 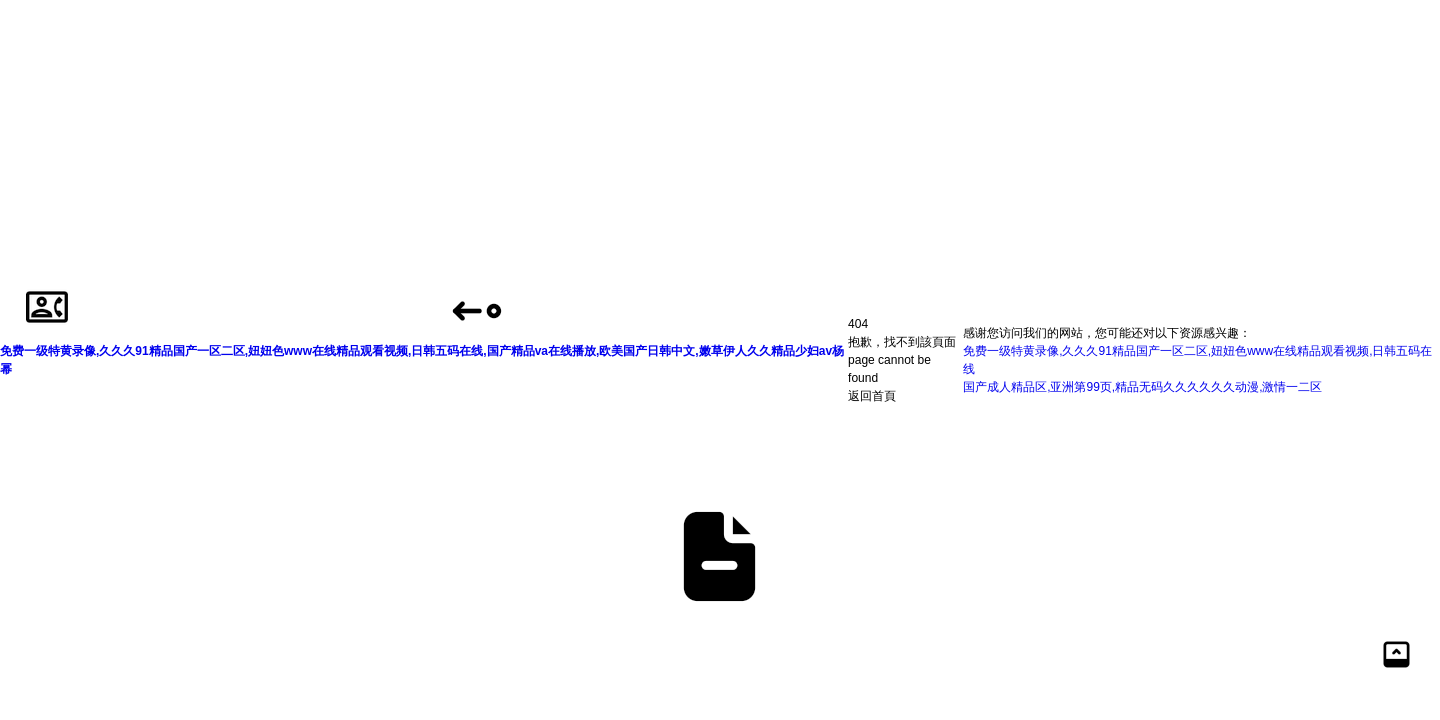 What do you see at coordinates (719, 556) in the screenshot?
I see `remove a file or document` at bounding box center [719, 556].